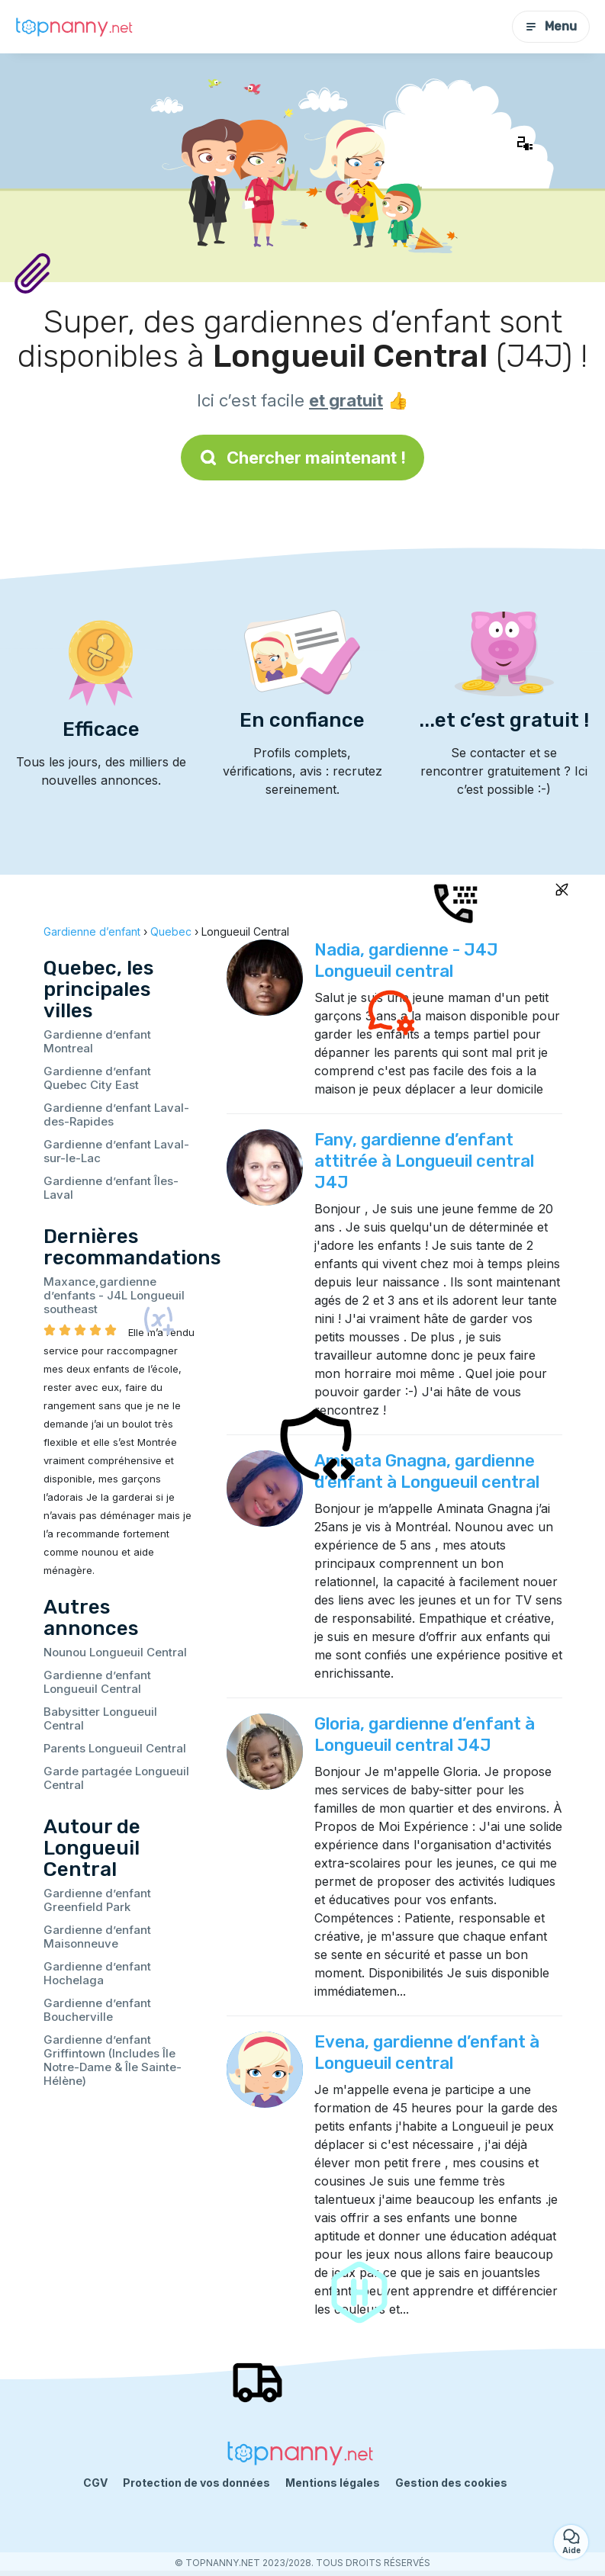  I want to click on access TTY/TDD accessibility calling features, so click(455, 904).